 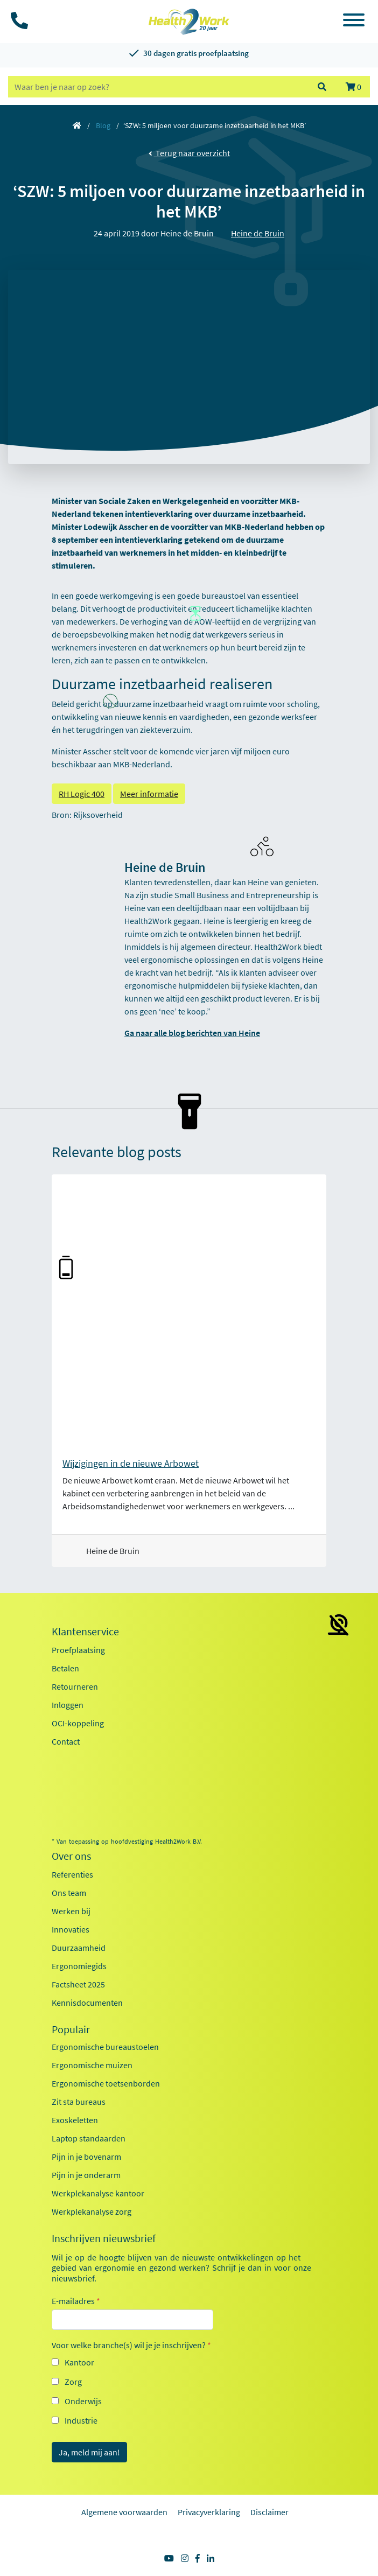 What do you see at coordinates (190, 1111) in the screenshot?
I see `toggle flashlight on/off` at bounding box center [190, 1111].